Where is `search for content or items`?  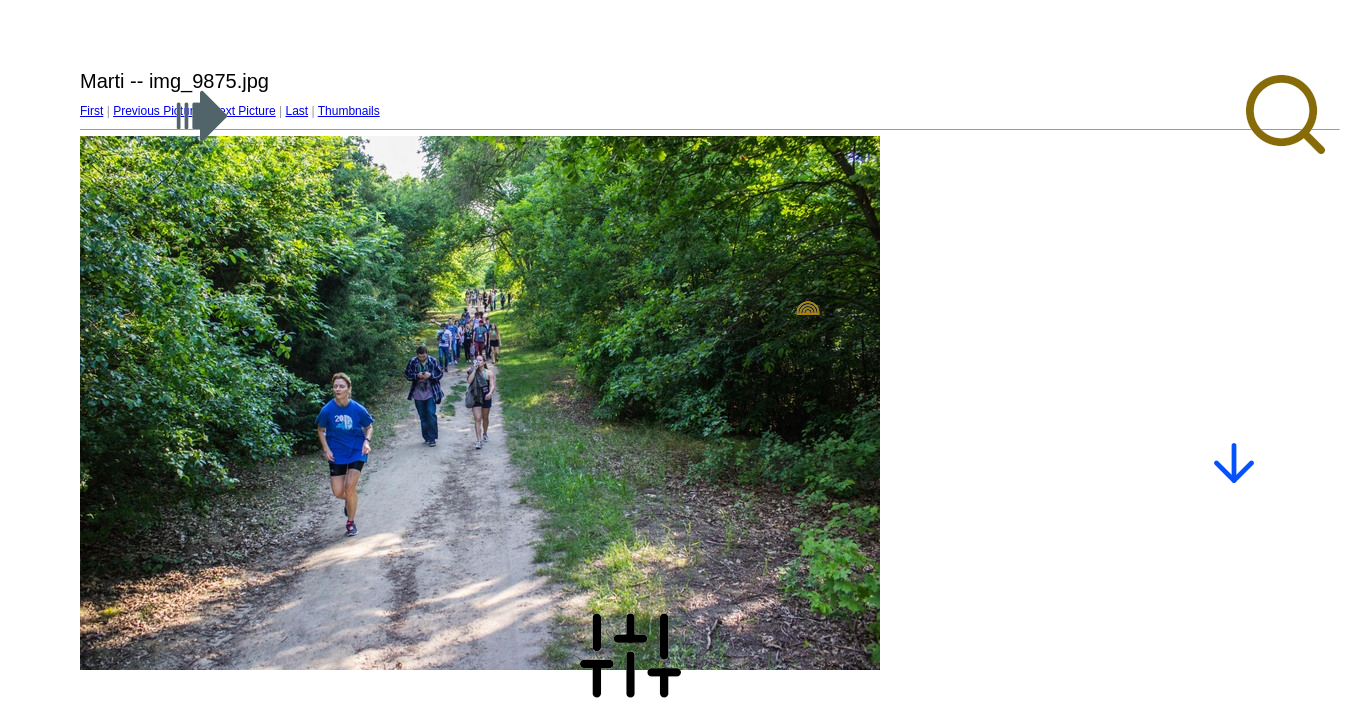
search for content or items is located at coordinates (1285, 114).